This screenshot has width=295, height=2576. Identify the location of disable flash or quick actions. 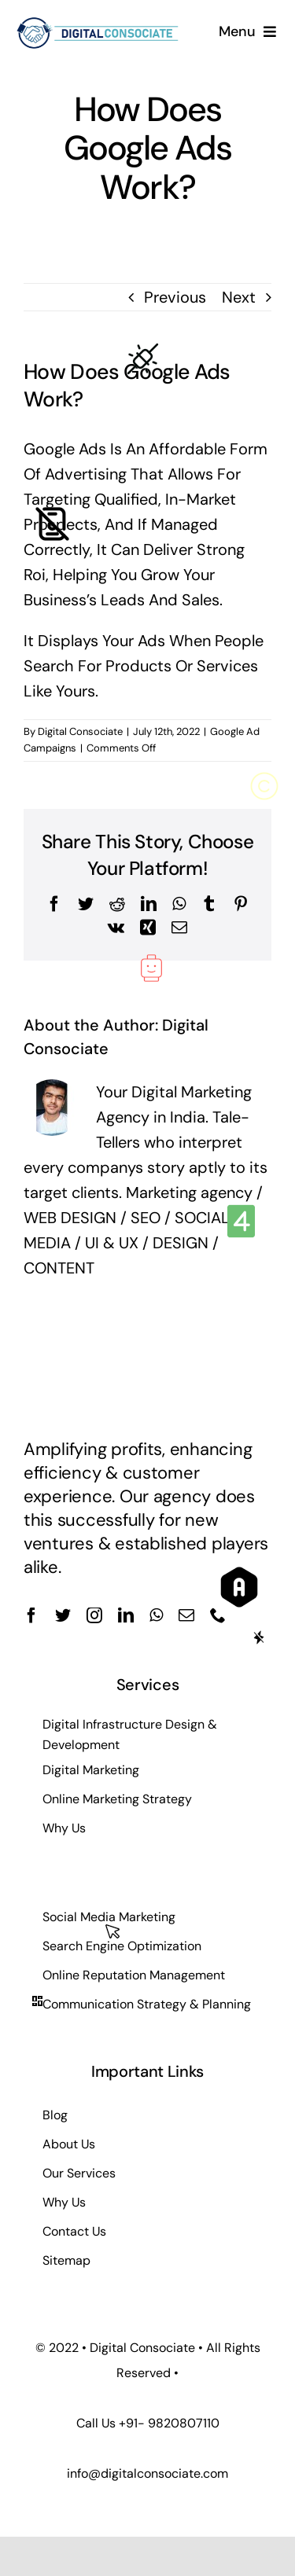
(259, 1637).